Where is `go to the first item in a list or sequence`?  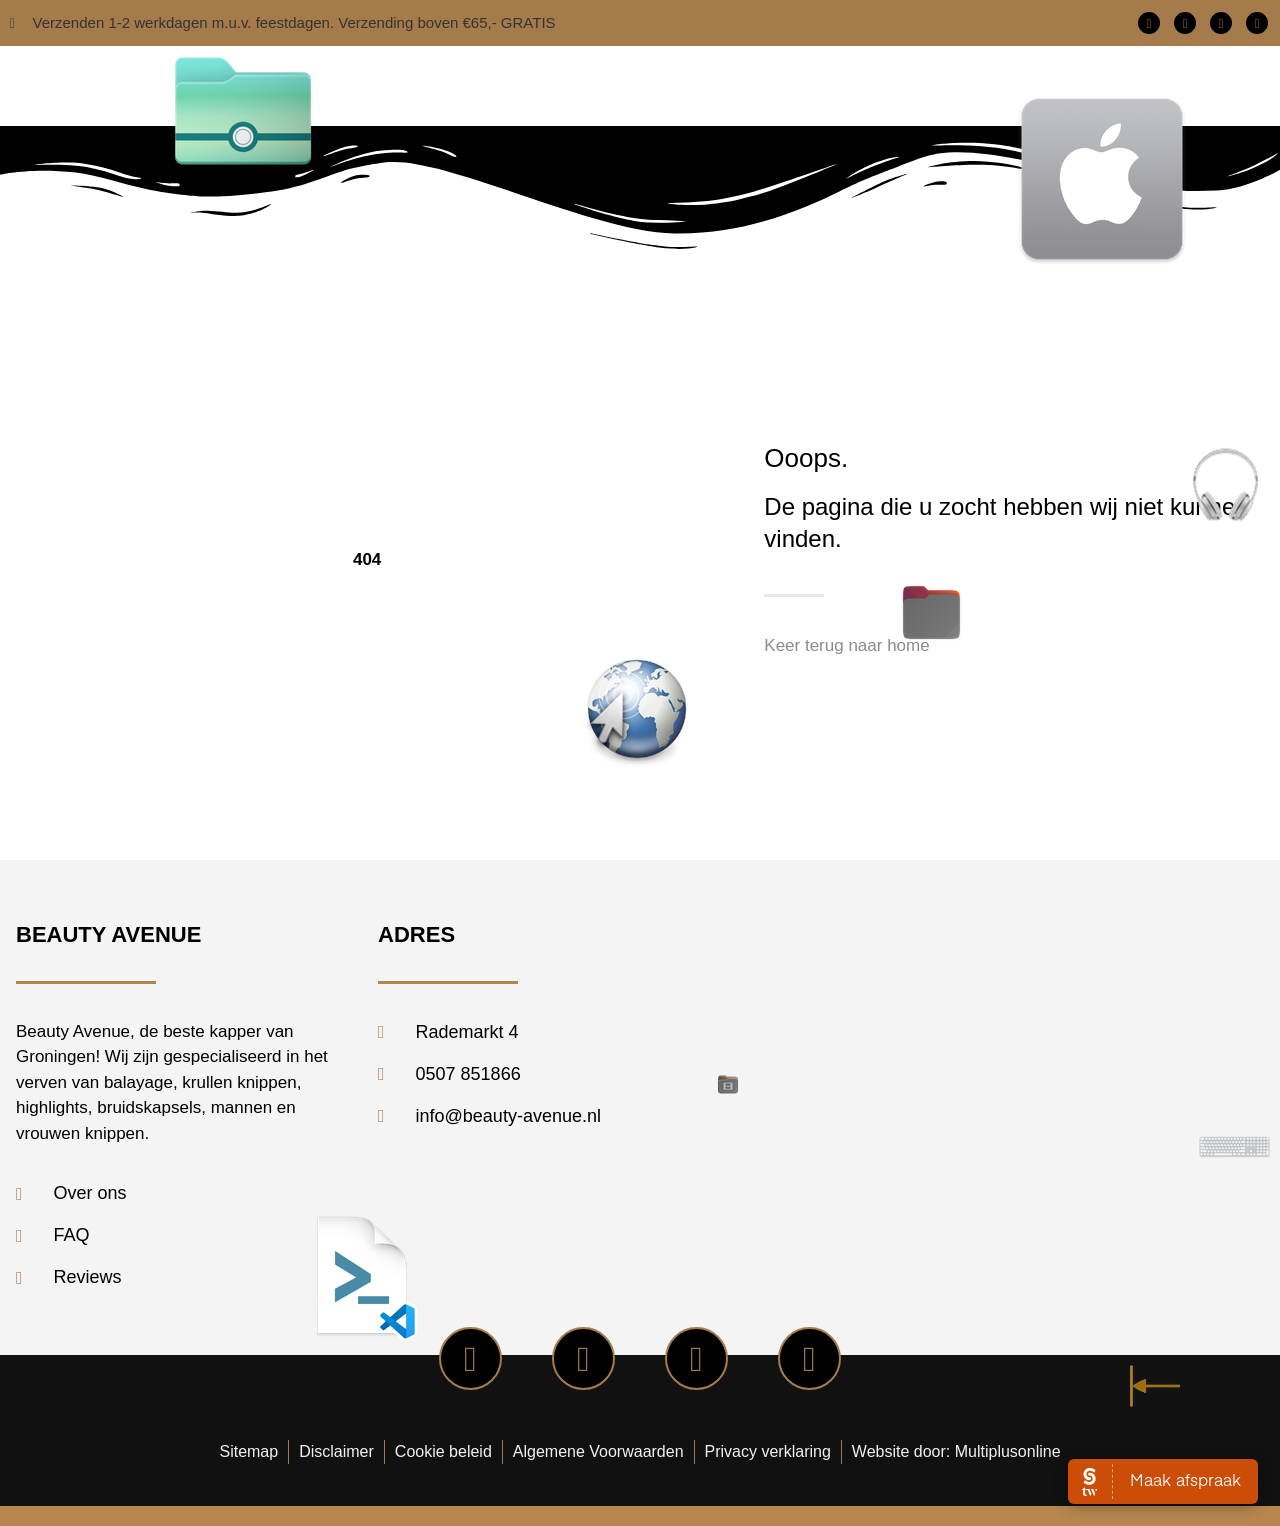
go to the first item in a list or sequence is located at coordinates (1155, 1386).